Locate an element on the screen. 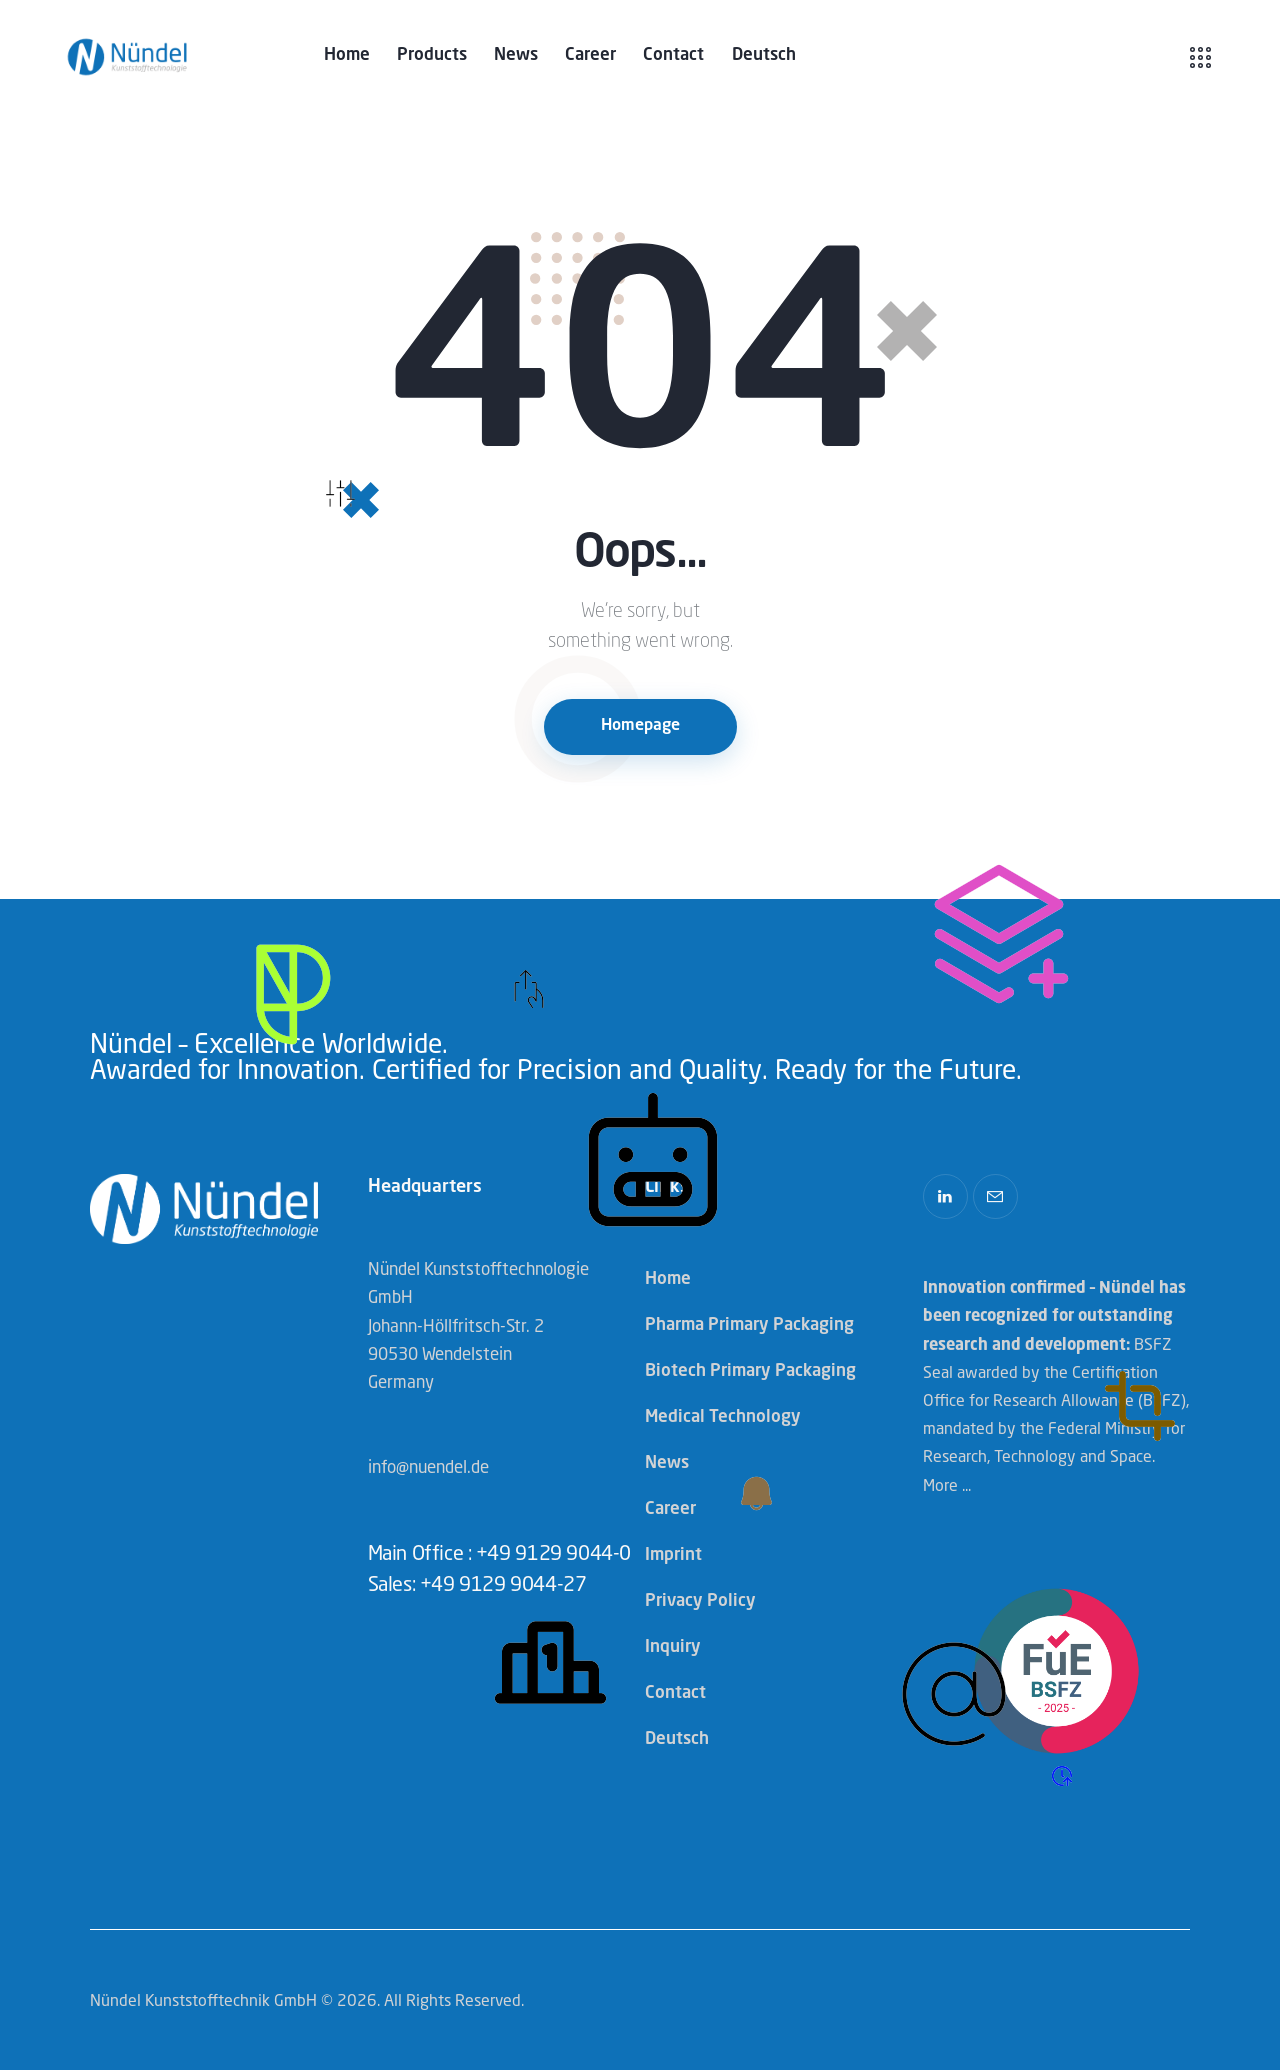  mention a user in a post or comment is located at coordinates (954, 1694).